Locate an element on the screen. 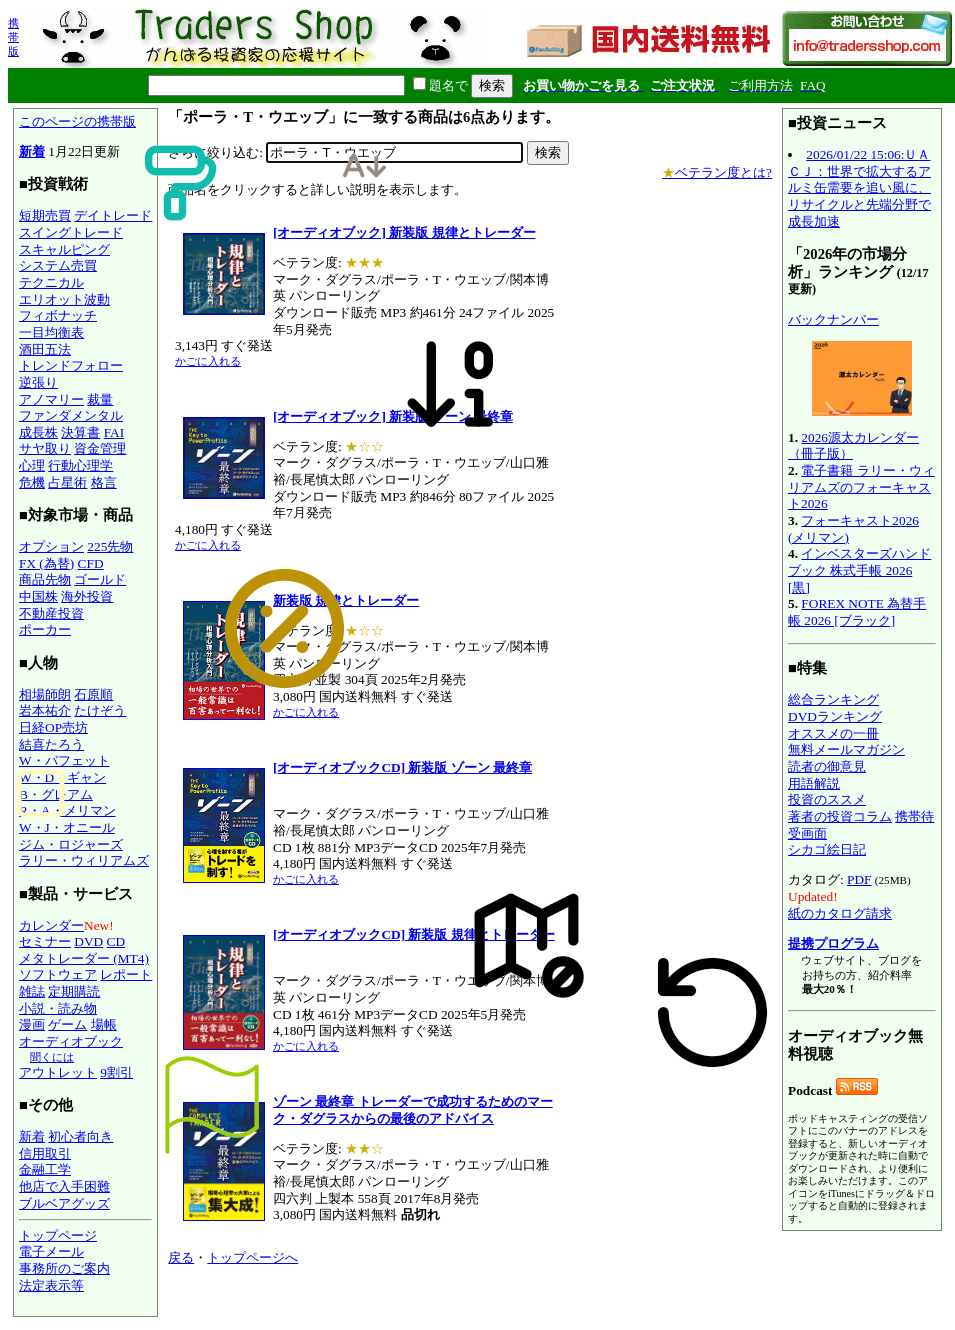  access painting or drawing tools is located at coordinates (175, 183).